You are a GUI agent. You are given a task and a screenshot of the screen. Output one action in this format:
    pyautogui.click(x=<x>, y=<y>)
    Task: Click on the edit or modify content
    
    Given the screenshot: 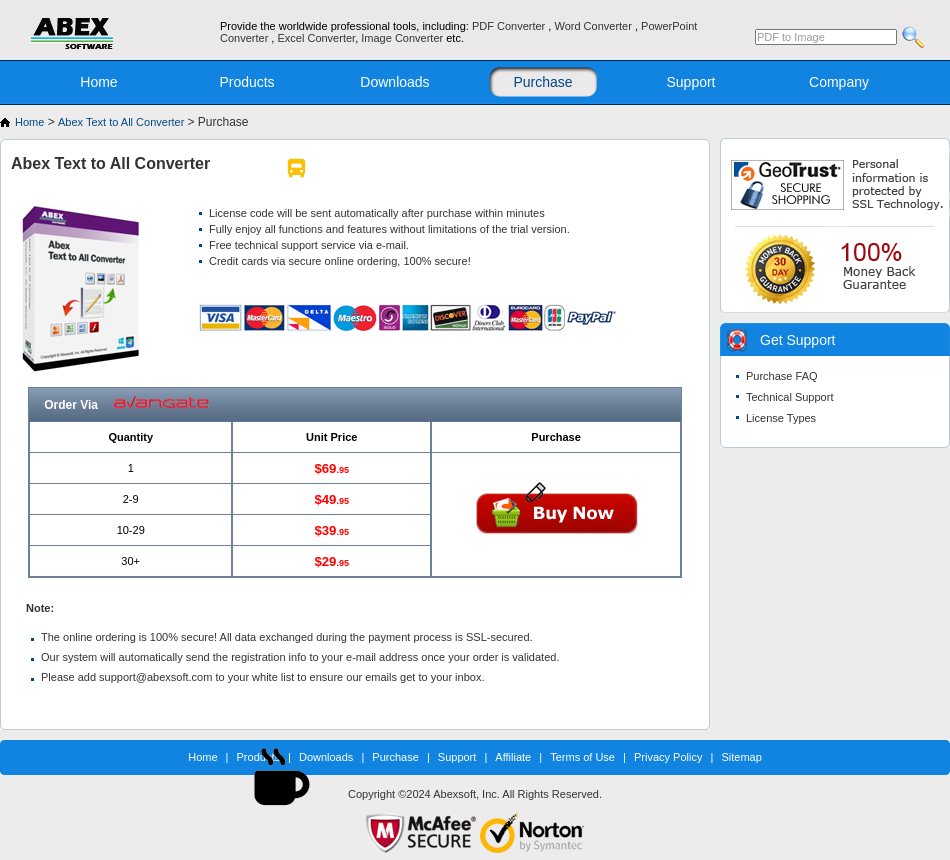 What is the action you would take?
    pyautogui.click(x=535, y=492)
    